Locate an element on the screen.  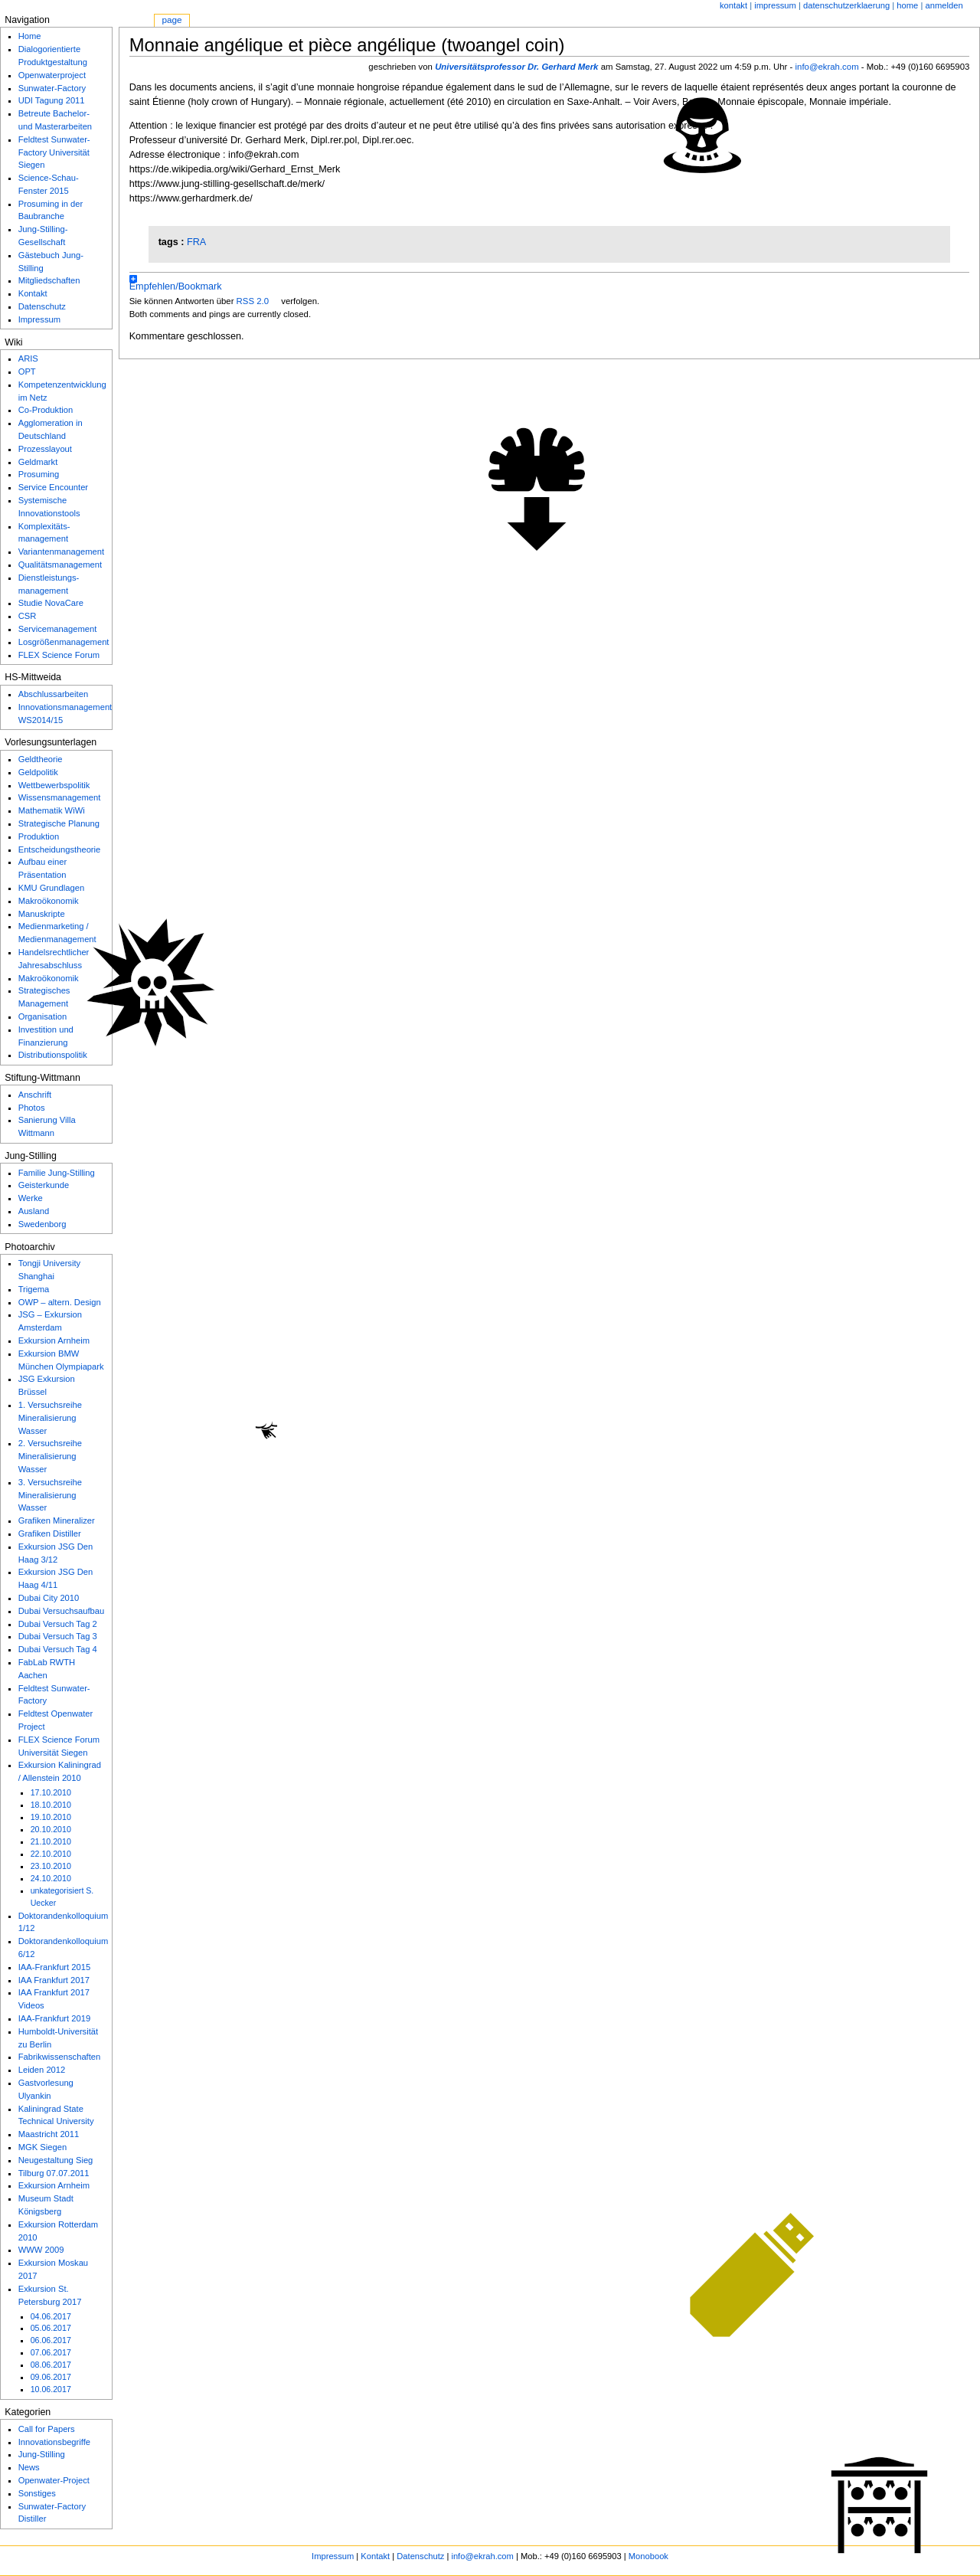
export or download your thoughts and notes is located at coordinates (537, 489).